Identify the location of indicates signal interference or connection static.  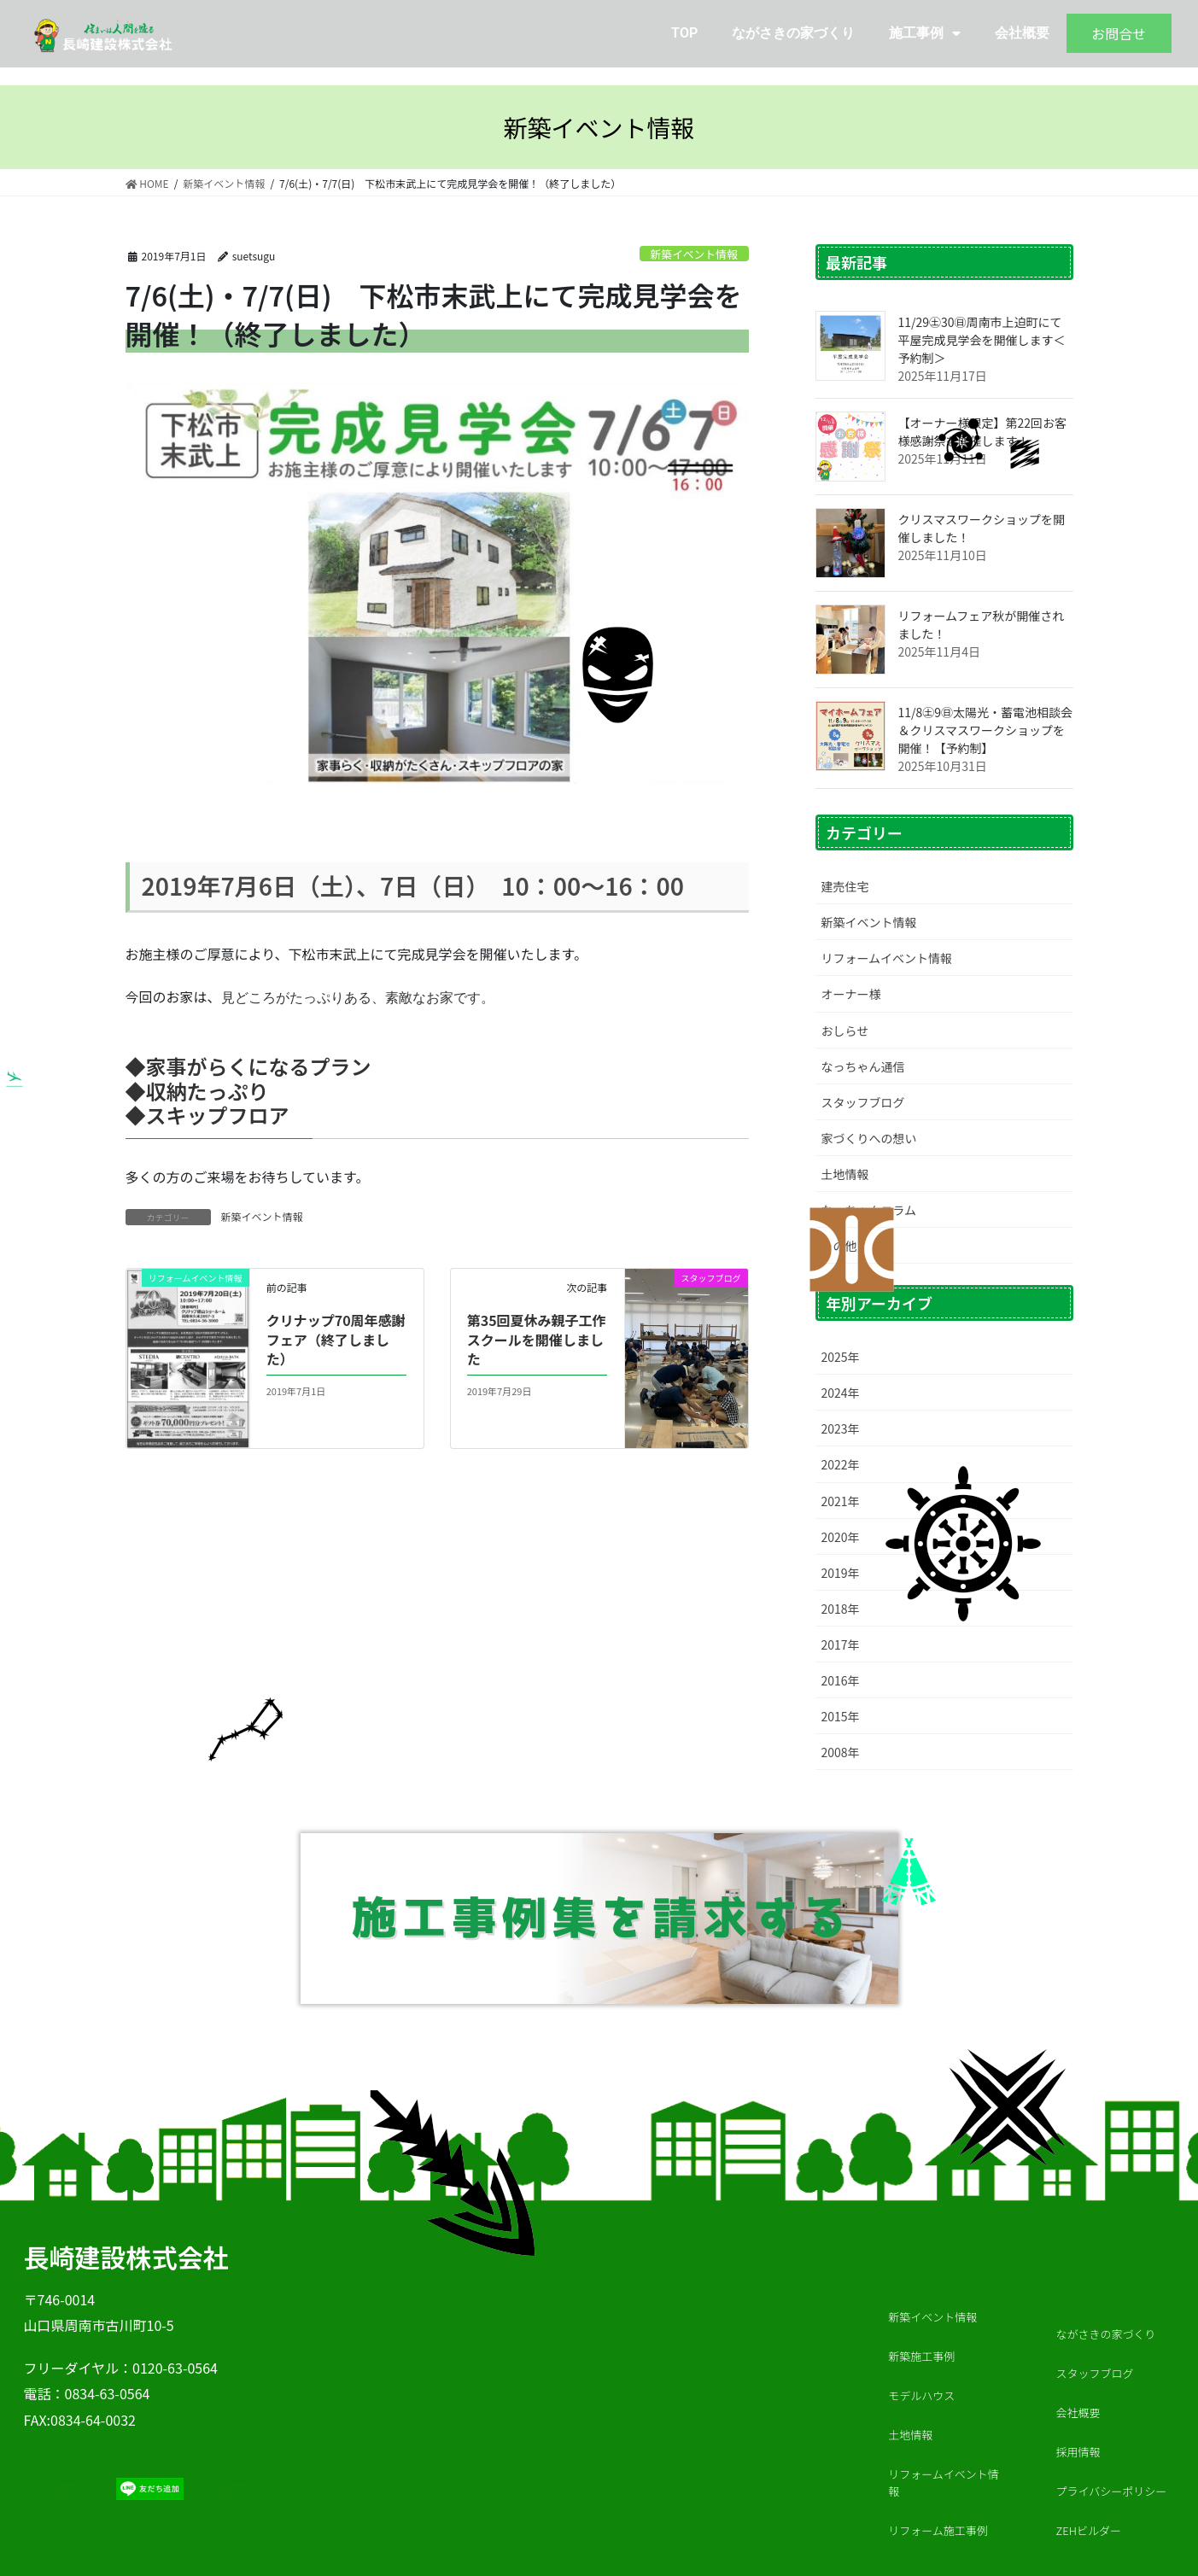
(1025, 454).